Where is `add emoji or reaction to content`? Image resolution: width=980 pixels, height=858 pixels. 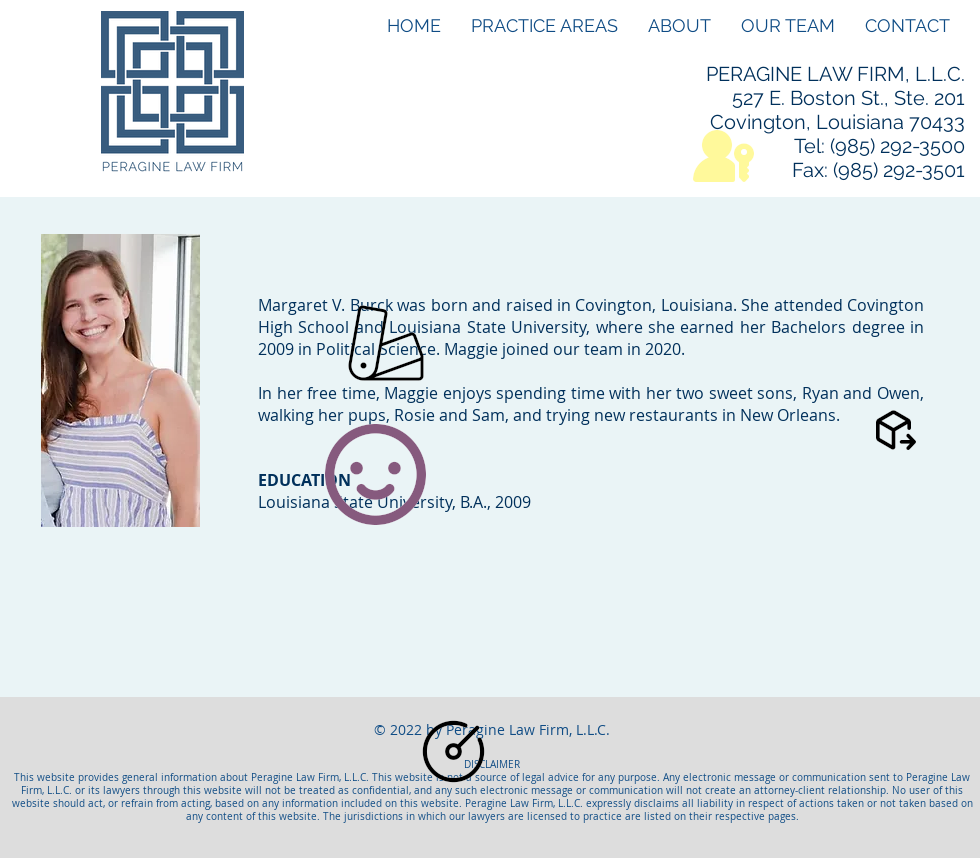
add emoji or reaction to content is located at coordinates (375, 474).